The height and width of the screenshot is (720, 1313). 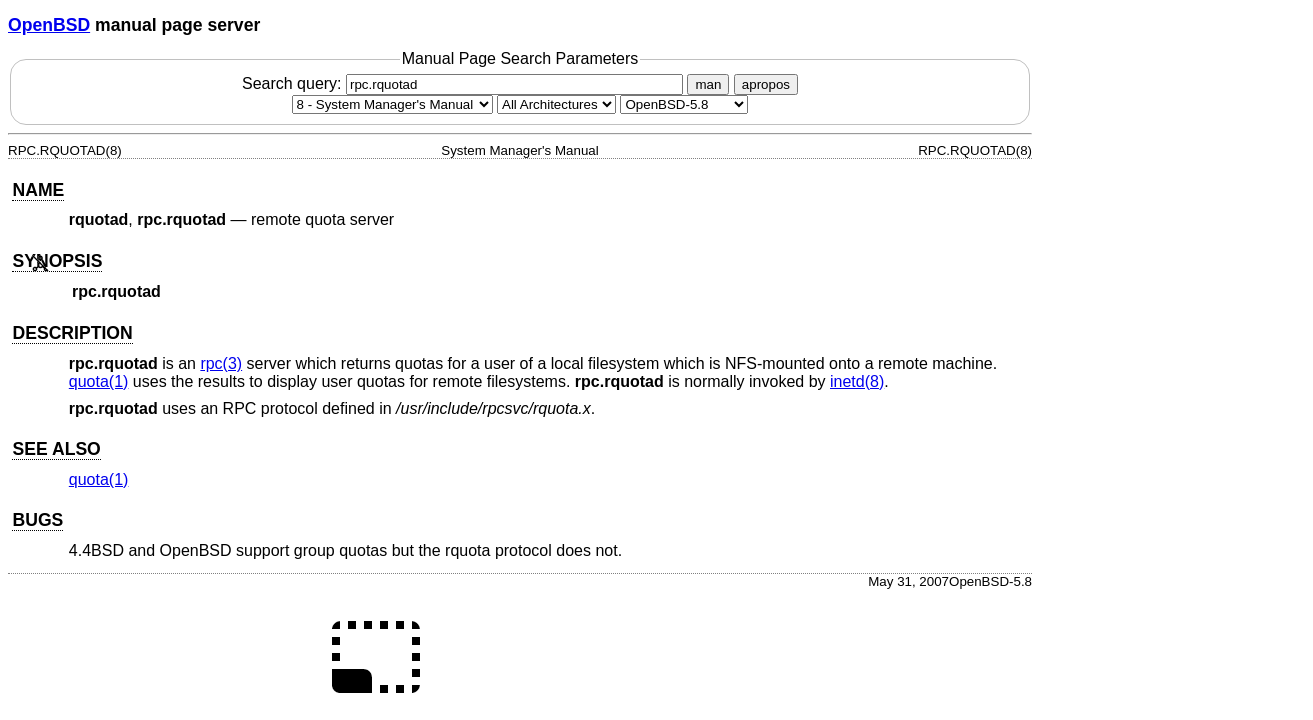 I want to click on resize image to smaller dimensions, so click(x=376, y=657).